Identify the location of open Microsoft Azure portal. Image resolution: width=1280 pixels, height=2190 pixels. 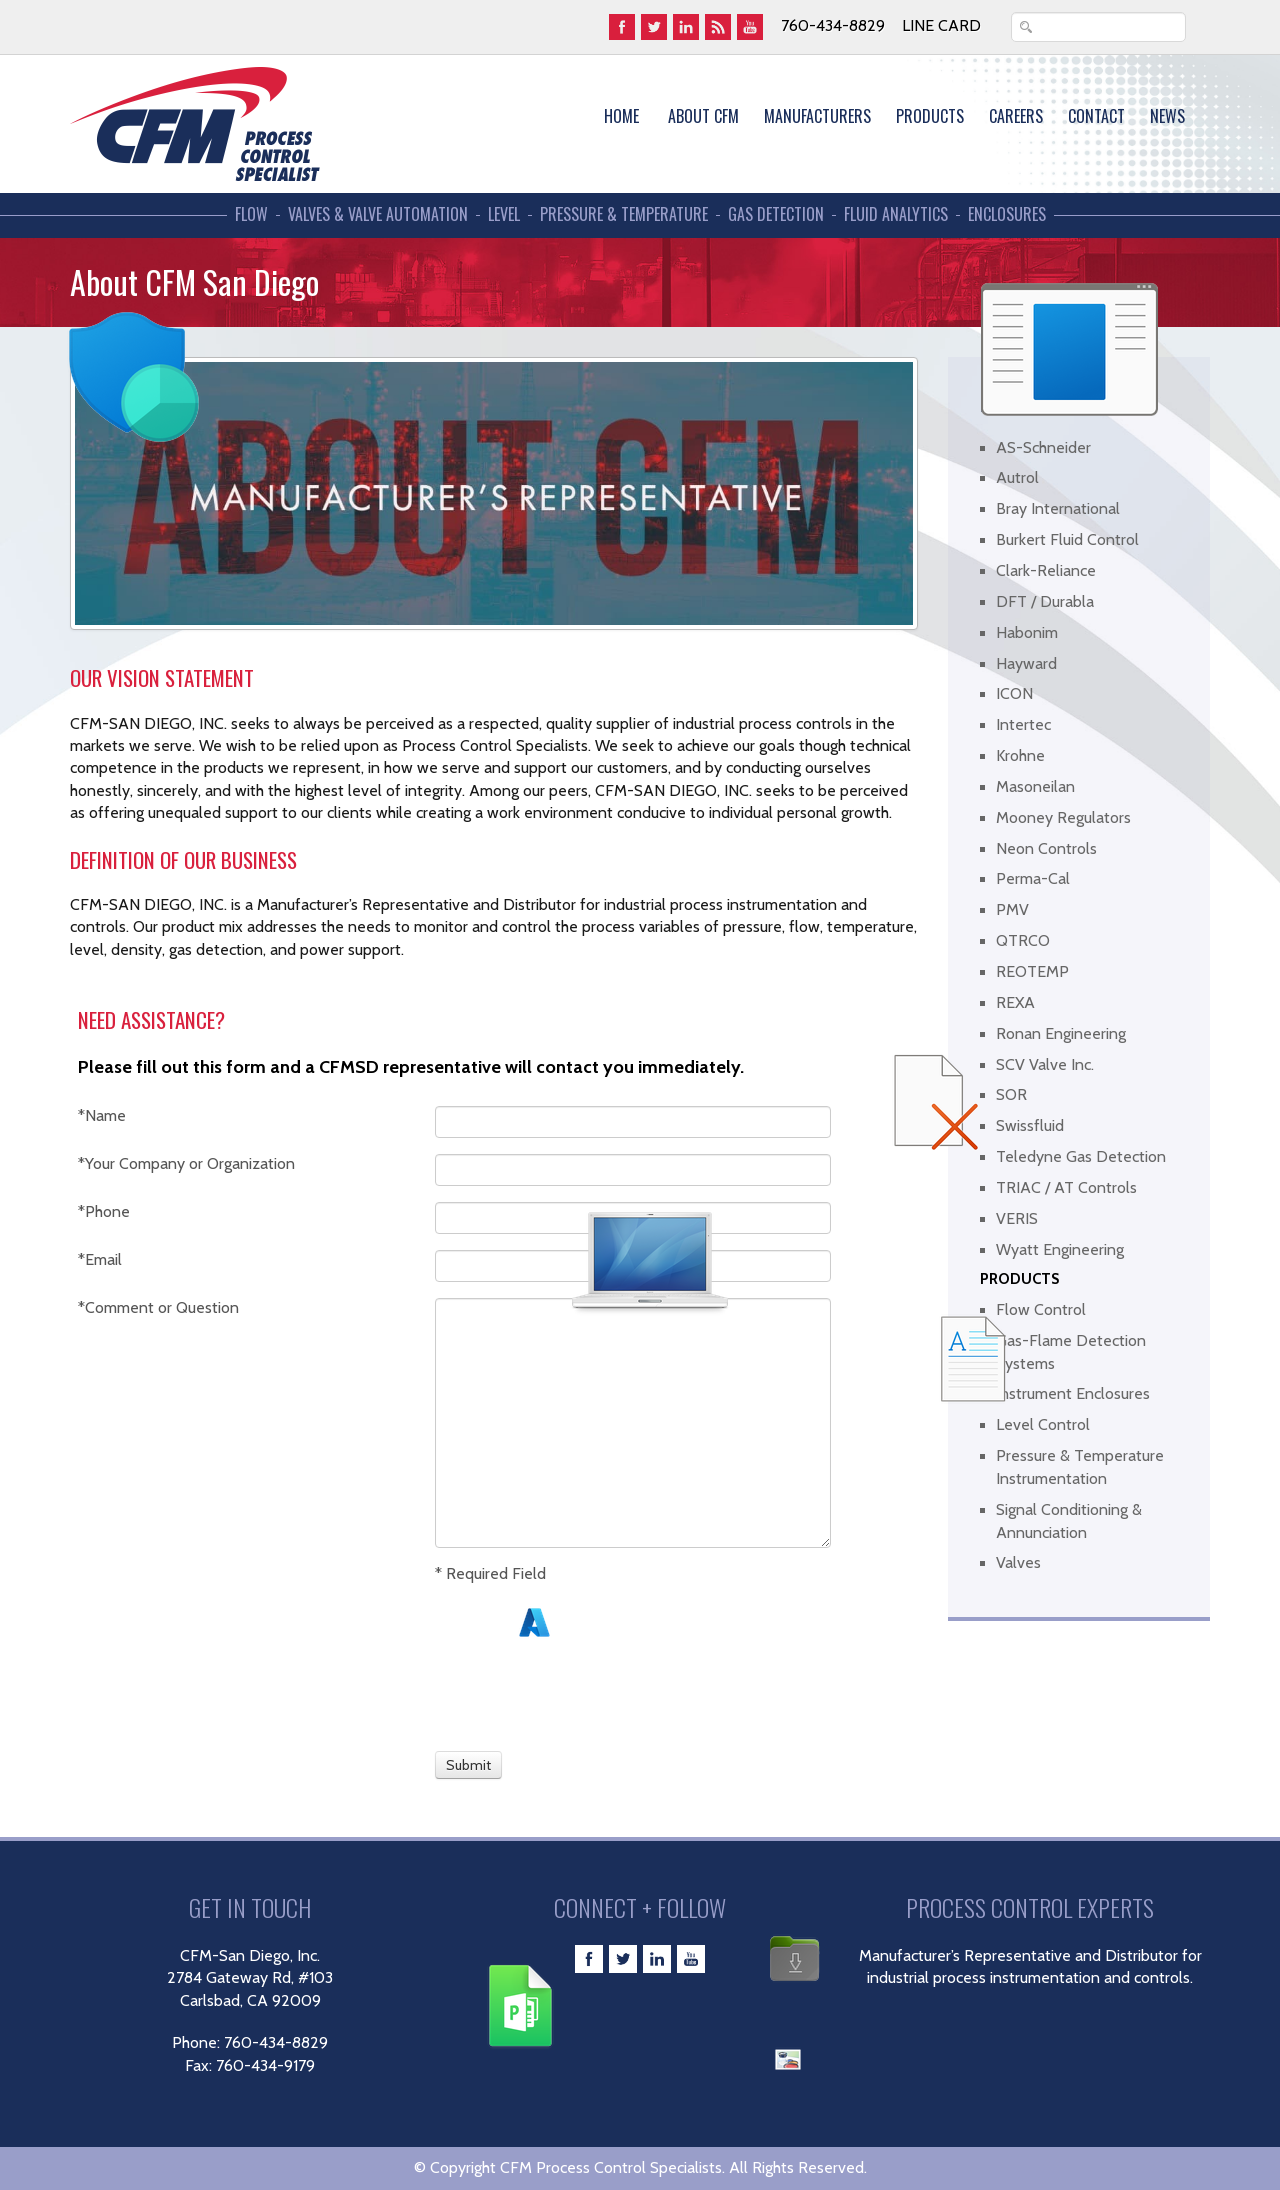
(534, 1622).